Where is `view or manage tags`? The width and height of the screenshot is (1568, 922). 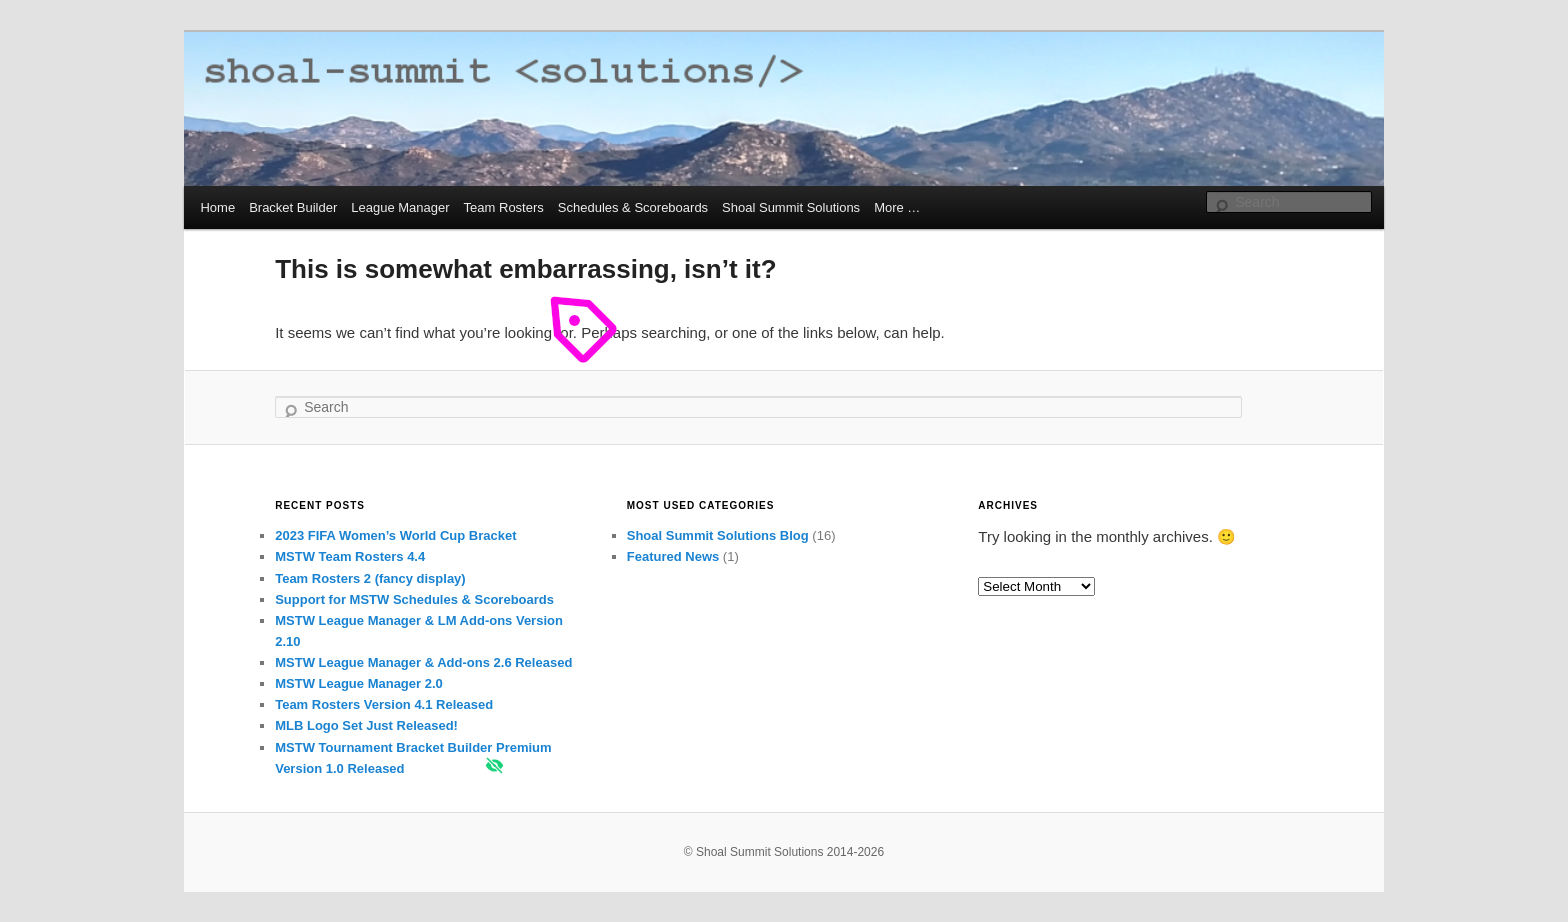
view or manage tags is located at coordinates (580, 326).